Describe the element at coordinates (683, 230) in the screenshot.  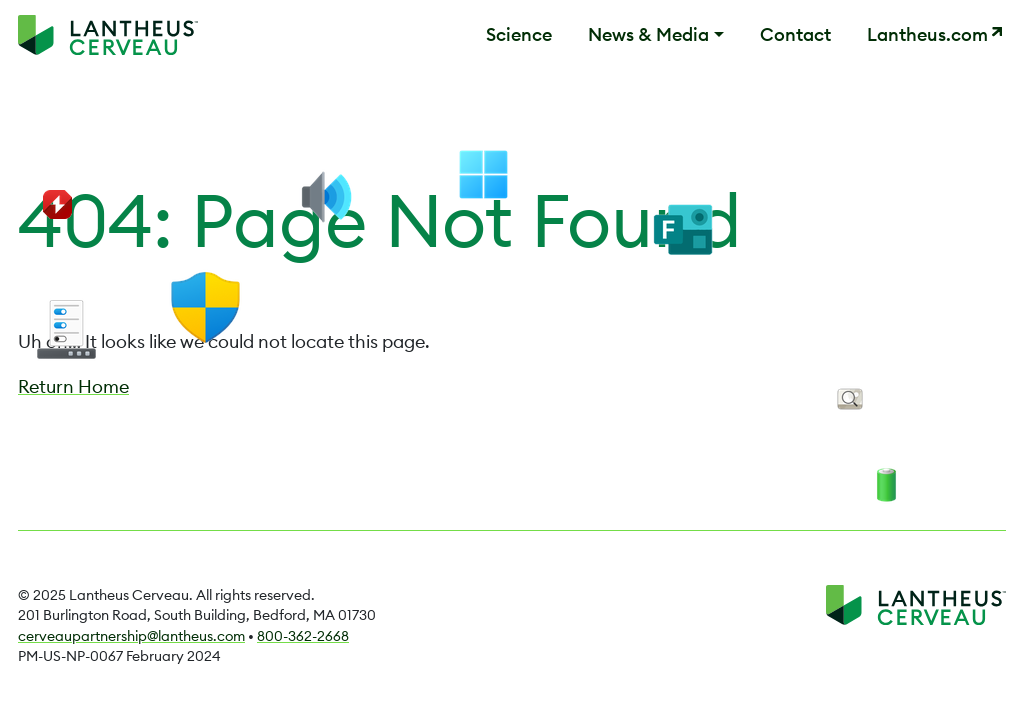
I see `open microsoft forms app` at that location.